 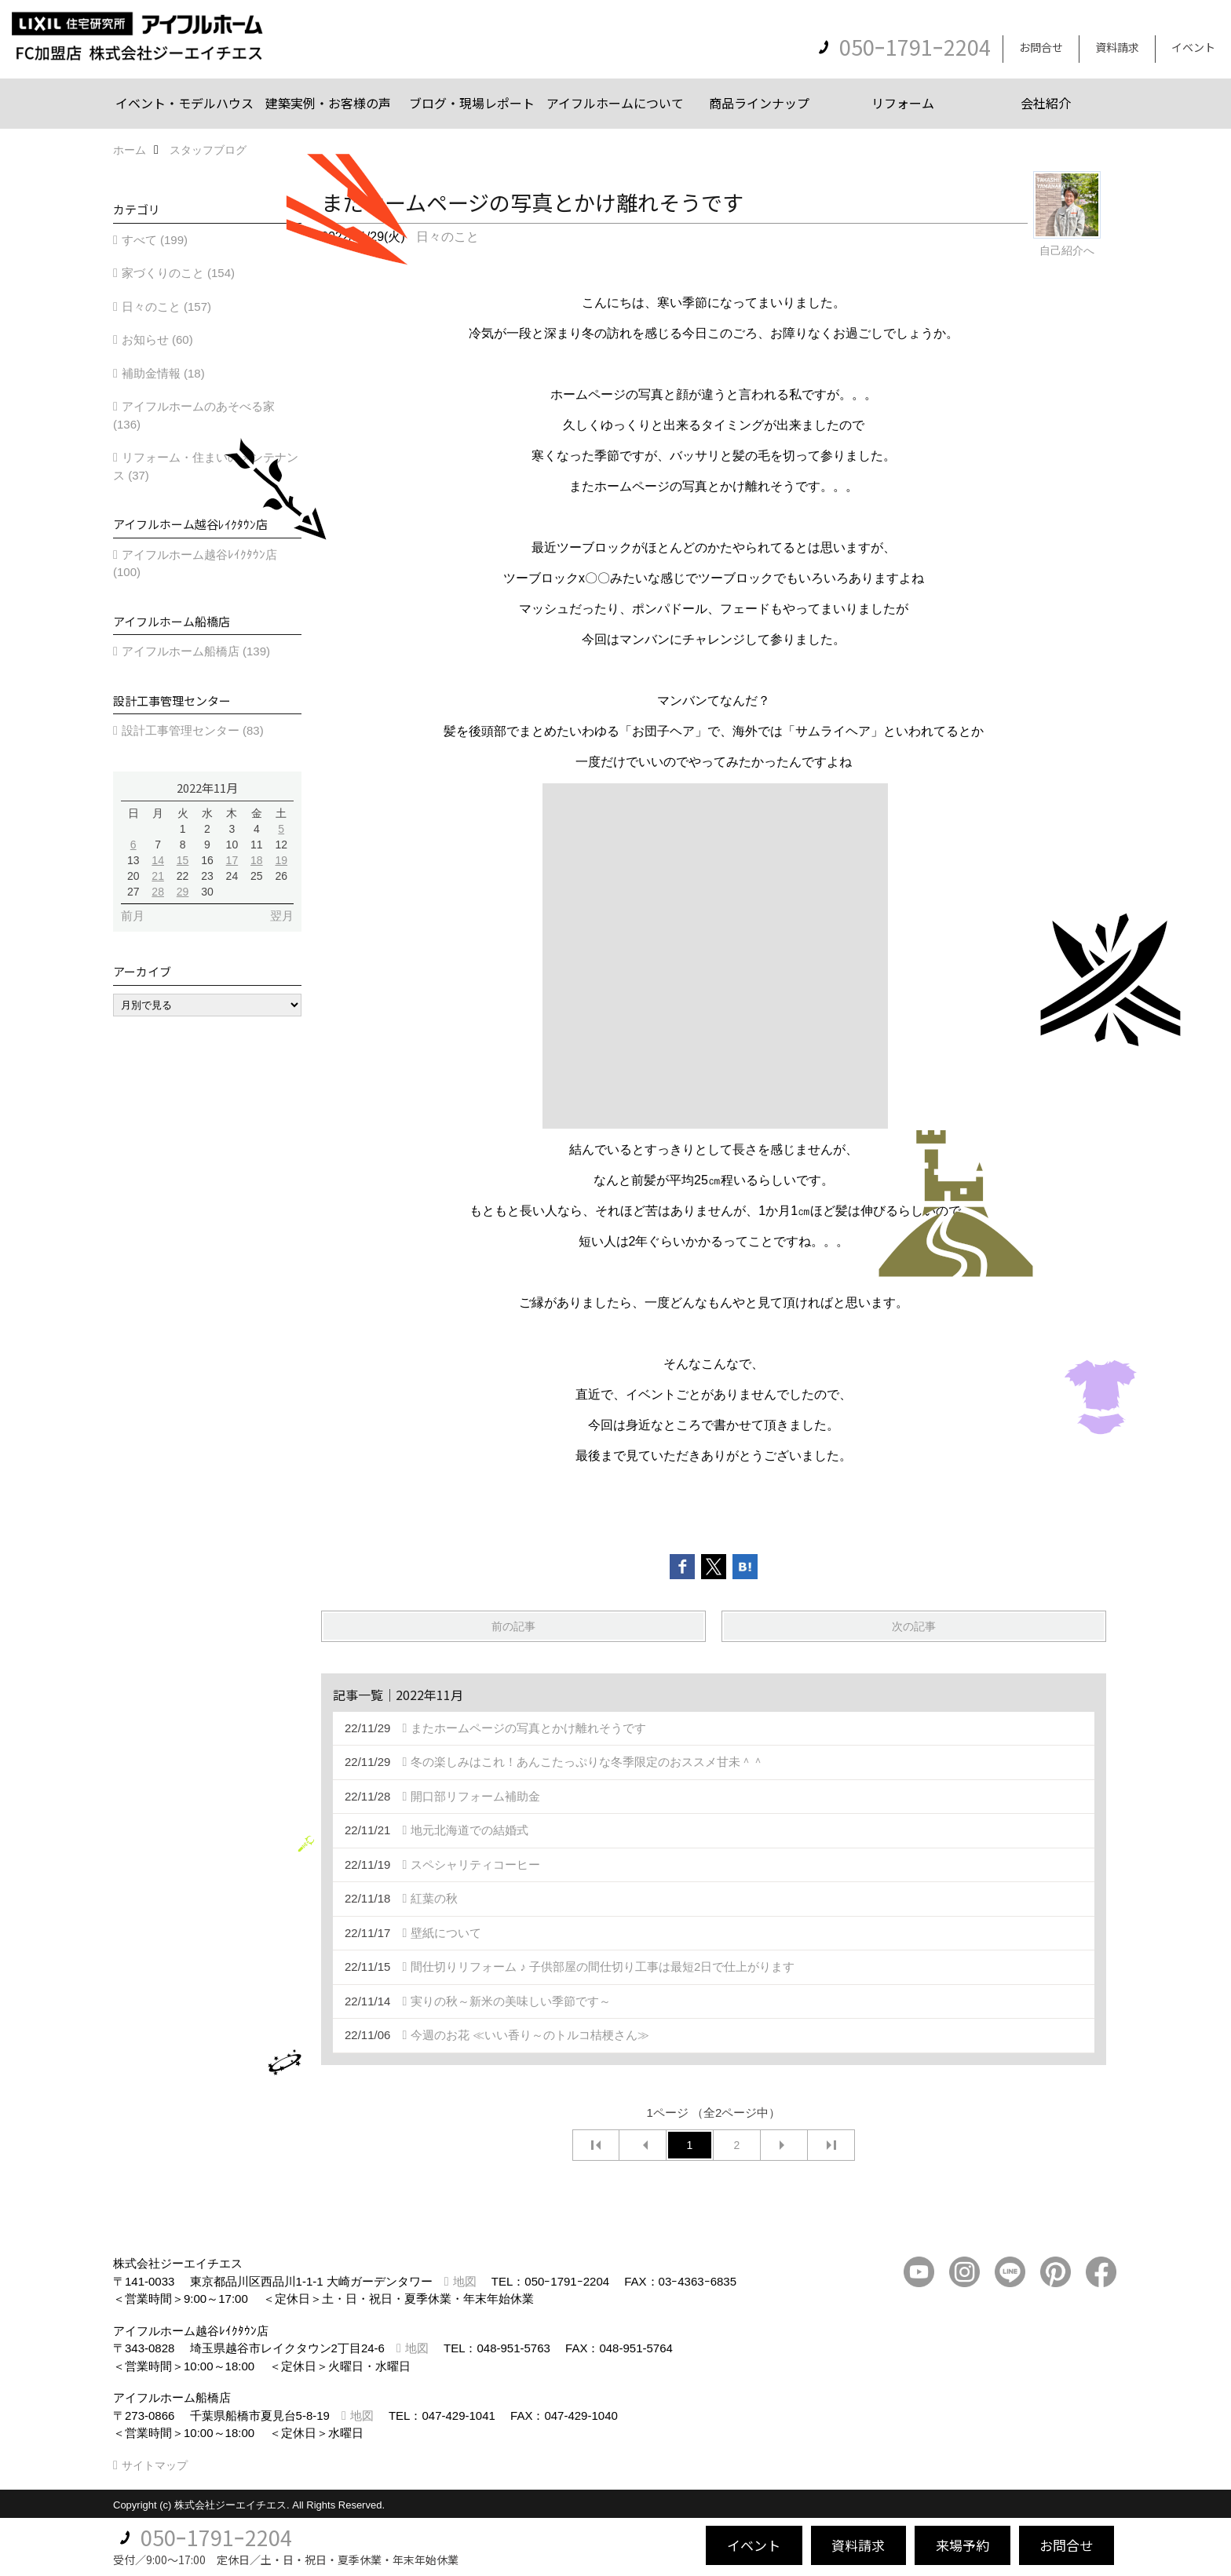 I want to click on indicates a dizzy or stunned status effect, so click(x=284, y=2062).